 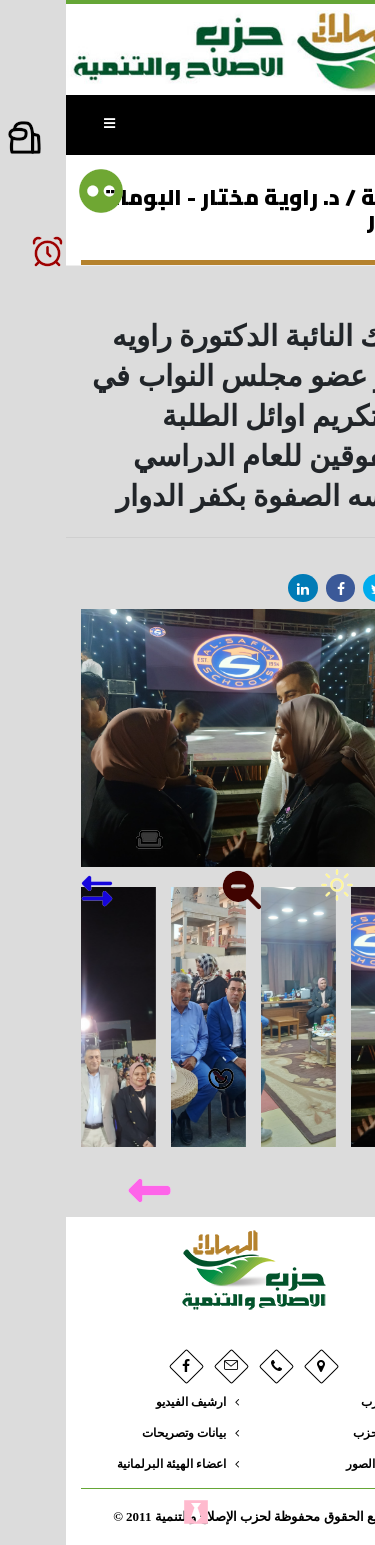 What do you see at coordinates (101, 191) in the screenshot?
I see `open Flickr app` at bounding box center [101, 191].